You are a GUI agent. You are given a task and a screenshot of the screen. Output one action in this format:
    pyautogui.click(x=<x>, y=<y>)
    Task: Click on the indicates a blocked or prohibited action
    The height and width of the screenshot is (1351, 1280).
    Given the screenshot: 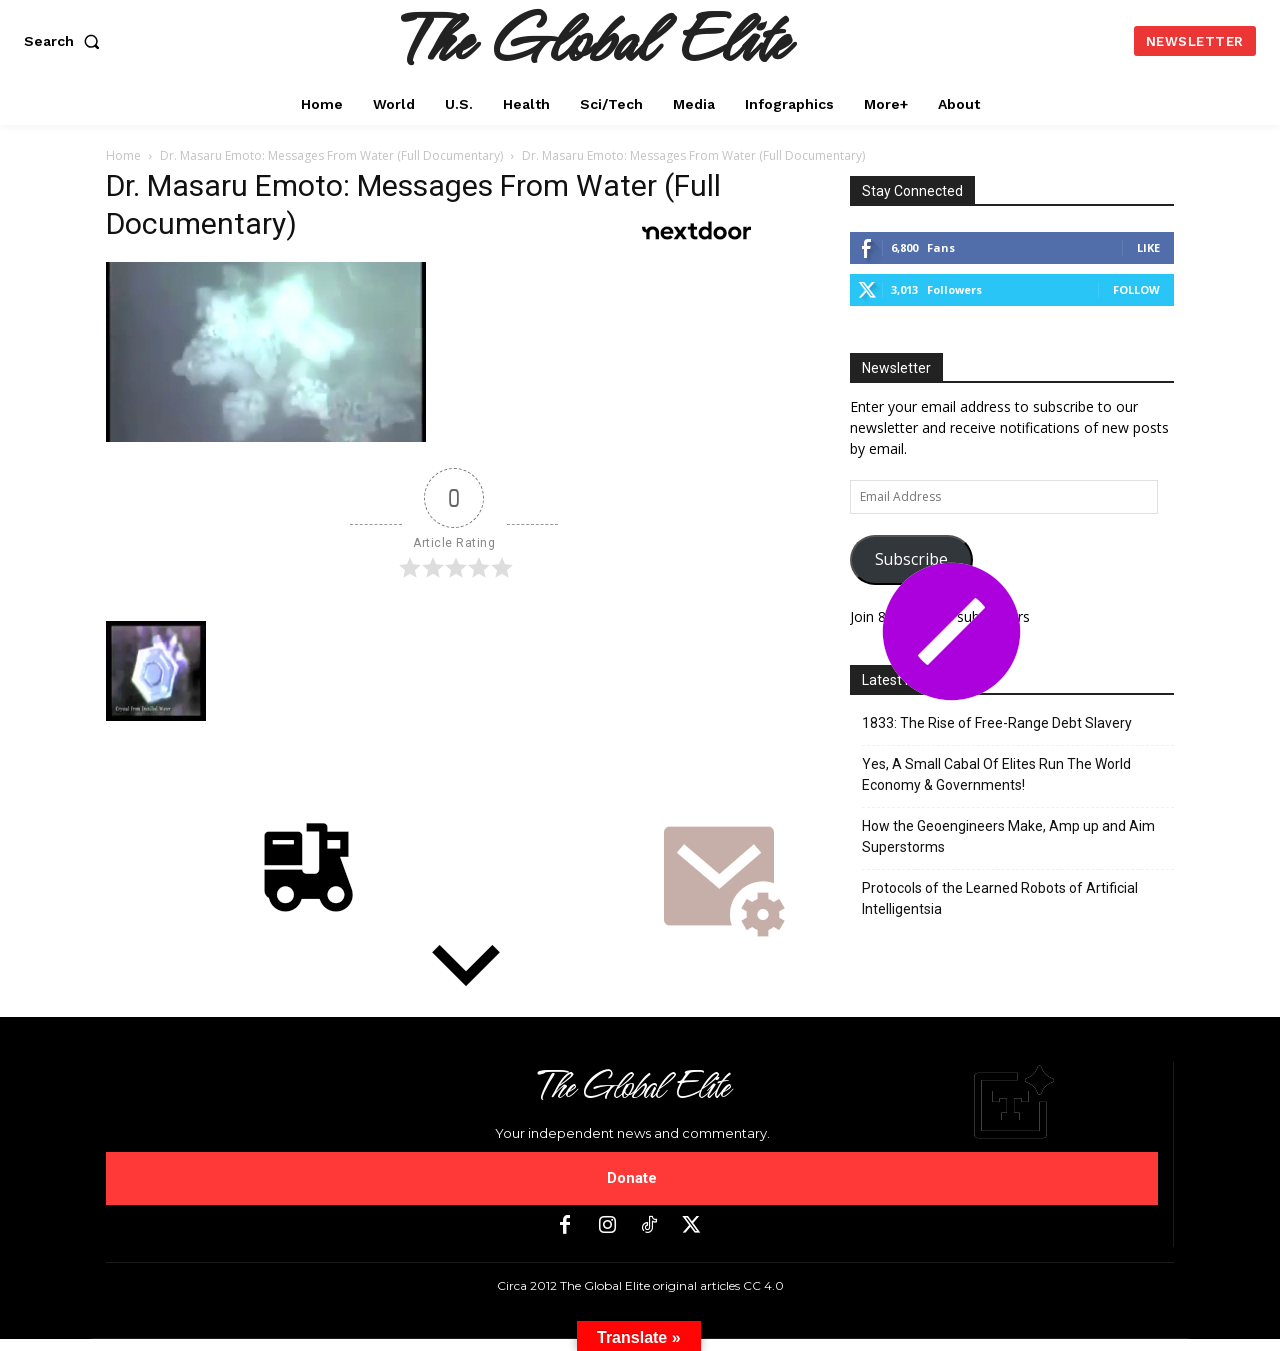 What is the action you would take?
    pyautogui.click(x=951, y=631)
    